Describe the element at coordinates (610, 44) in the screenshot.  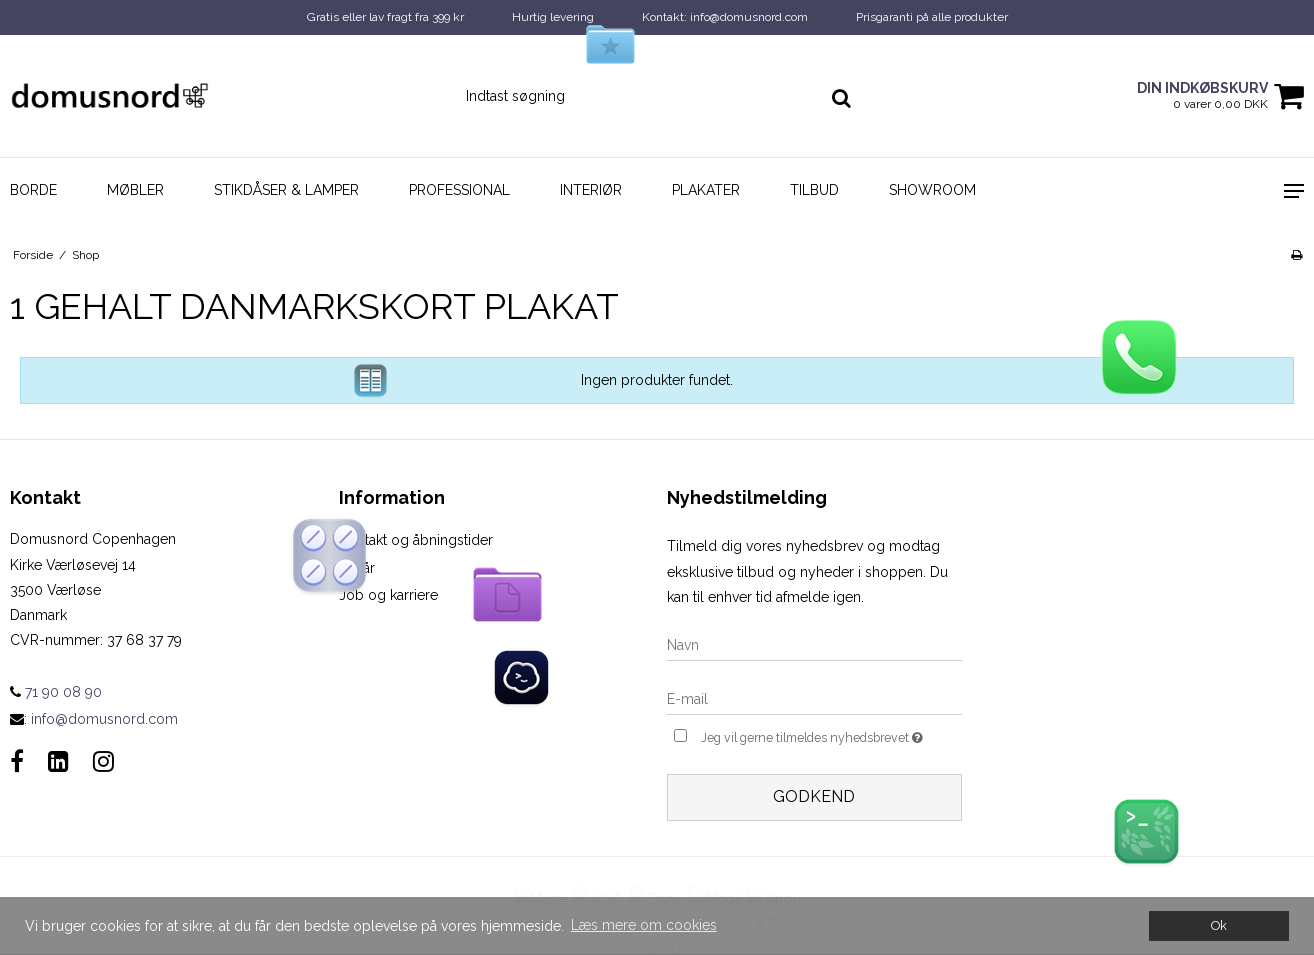
I see `open your bookmarked files folder` at that location.